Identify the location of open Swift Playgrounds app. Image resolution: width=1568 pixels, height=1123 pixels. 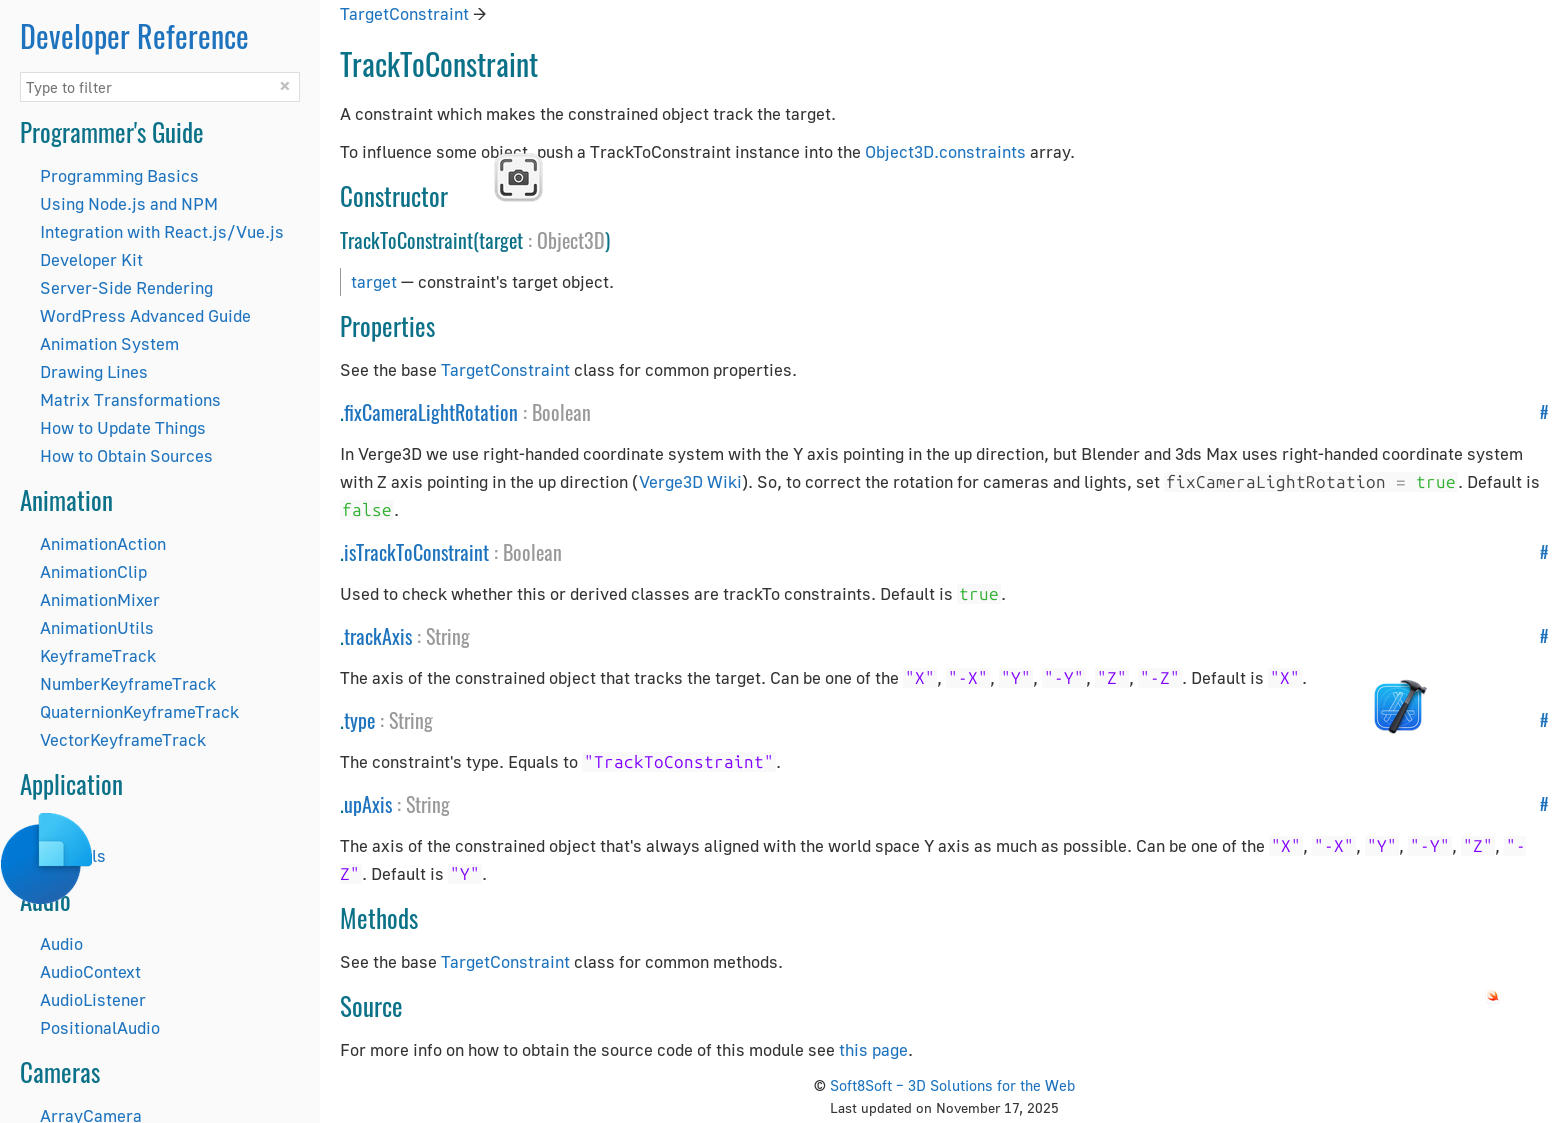
(1493, 996).